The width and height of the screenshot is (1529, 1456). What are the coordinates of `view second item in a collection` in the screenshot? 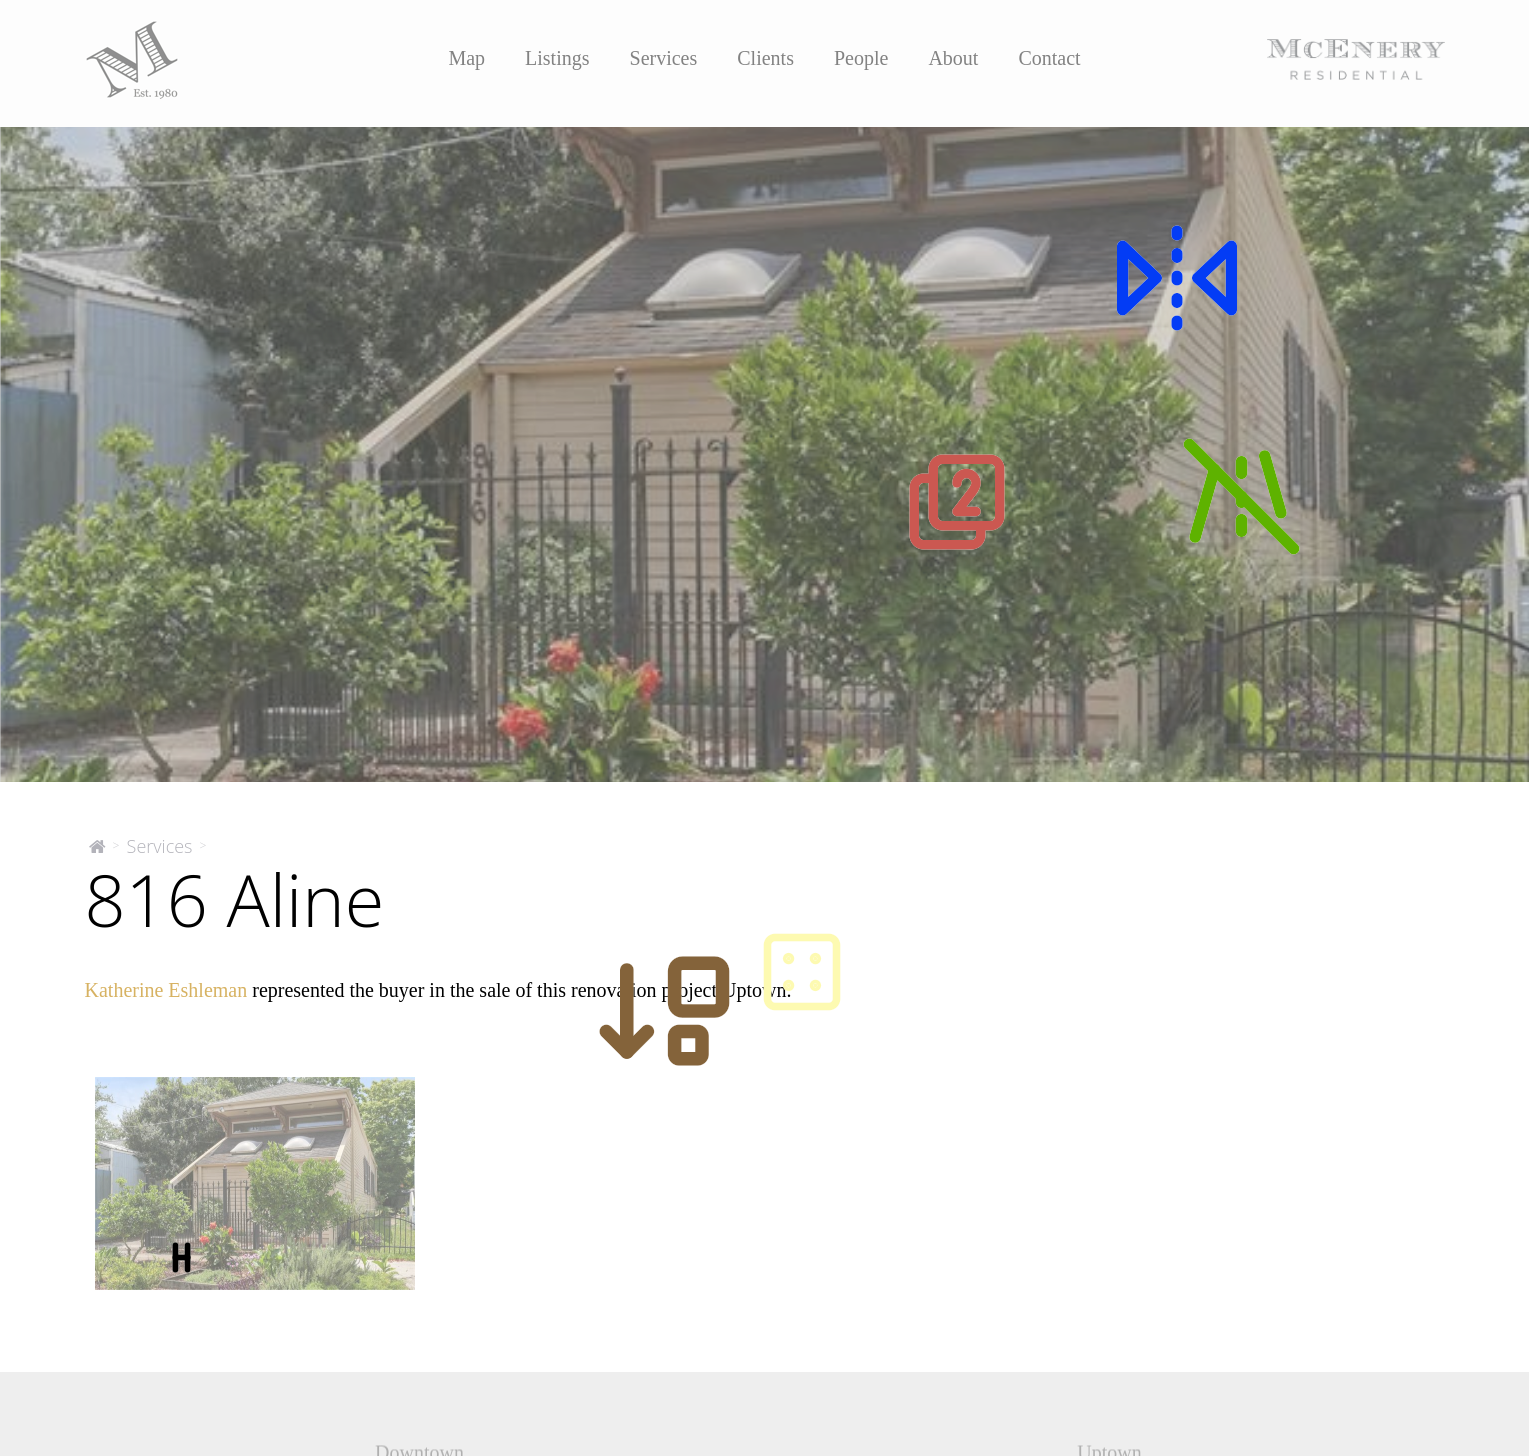 It's located at (957, 502).